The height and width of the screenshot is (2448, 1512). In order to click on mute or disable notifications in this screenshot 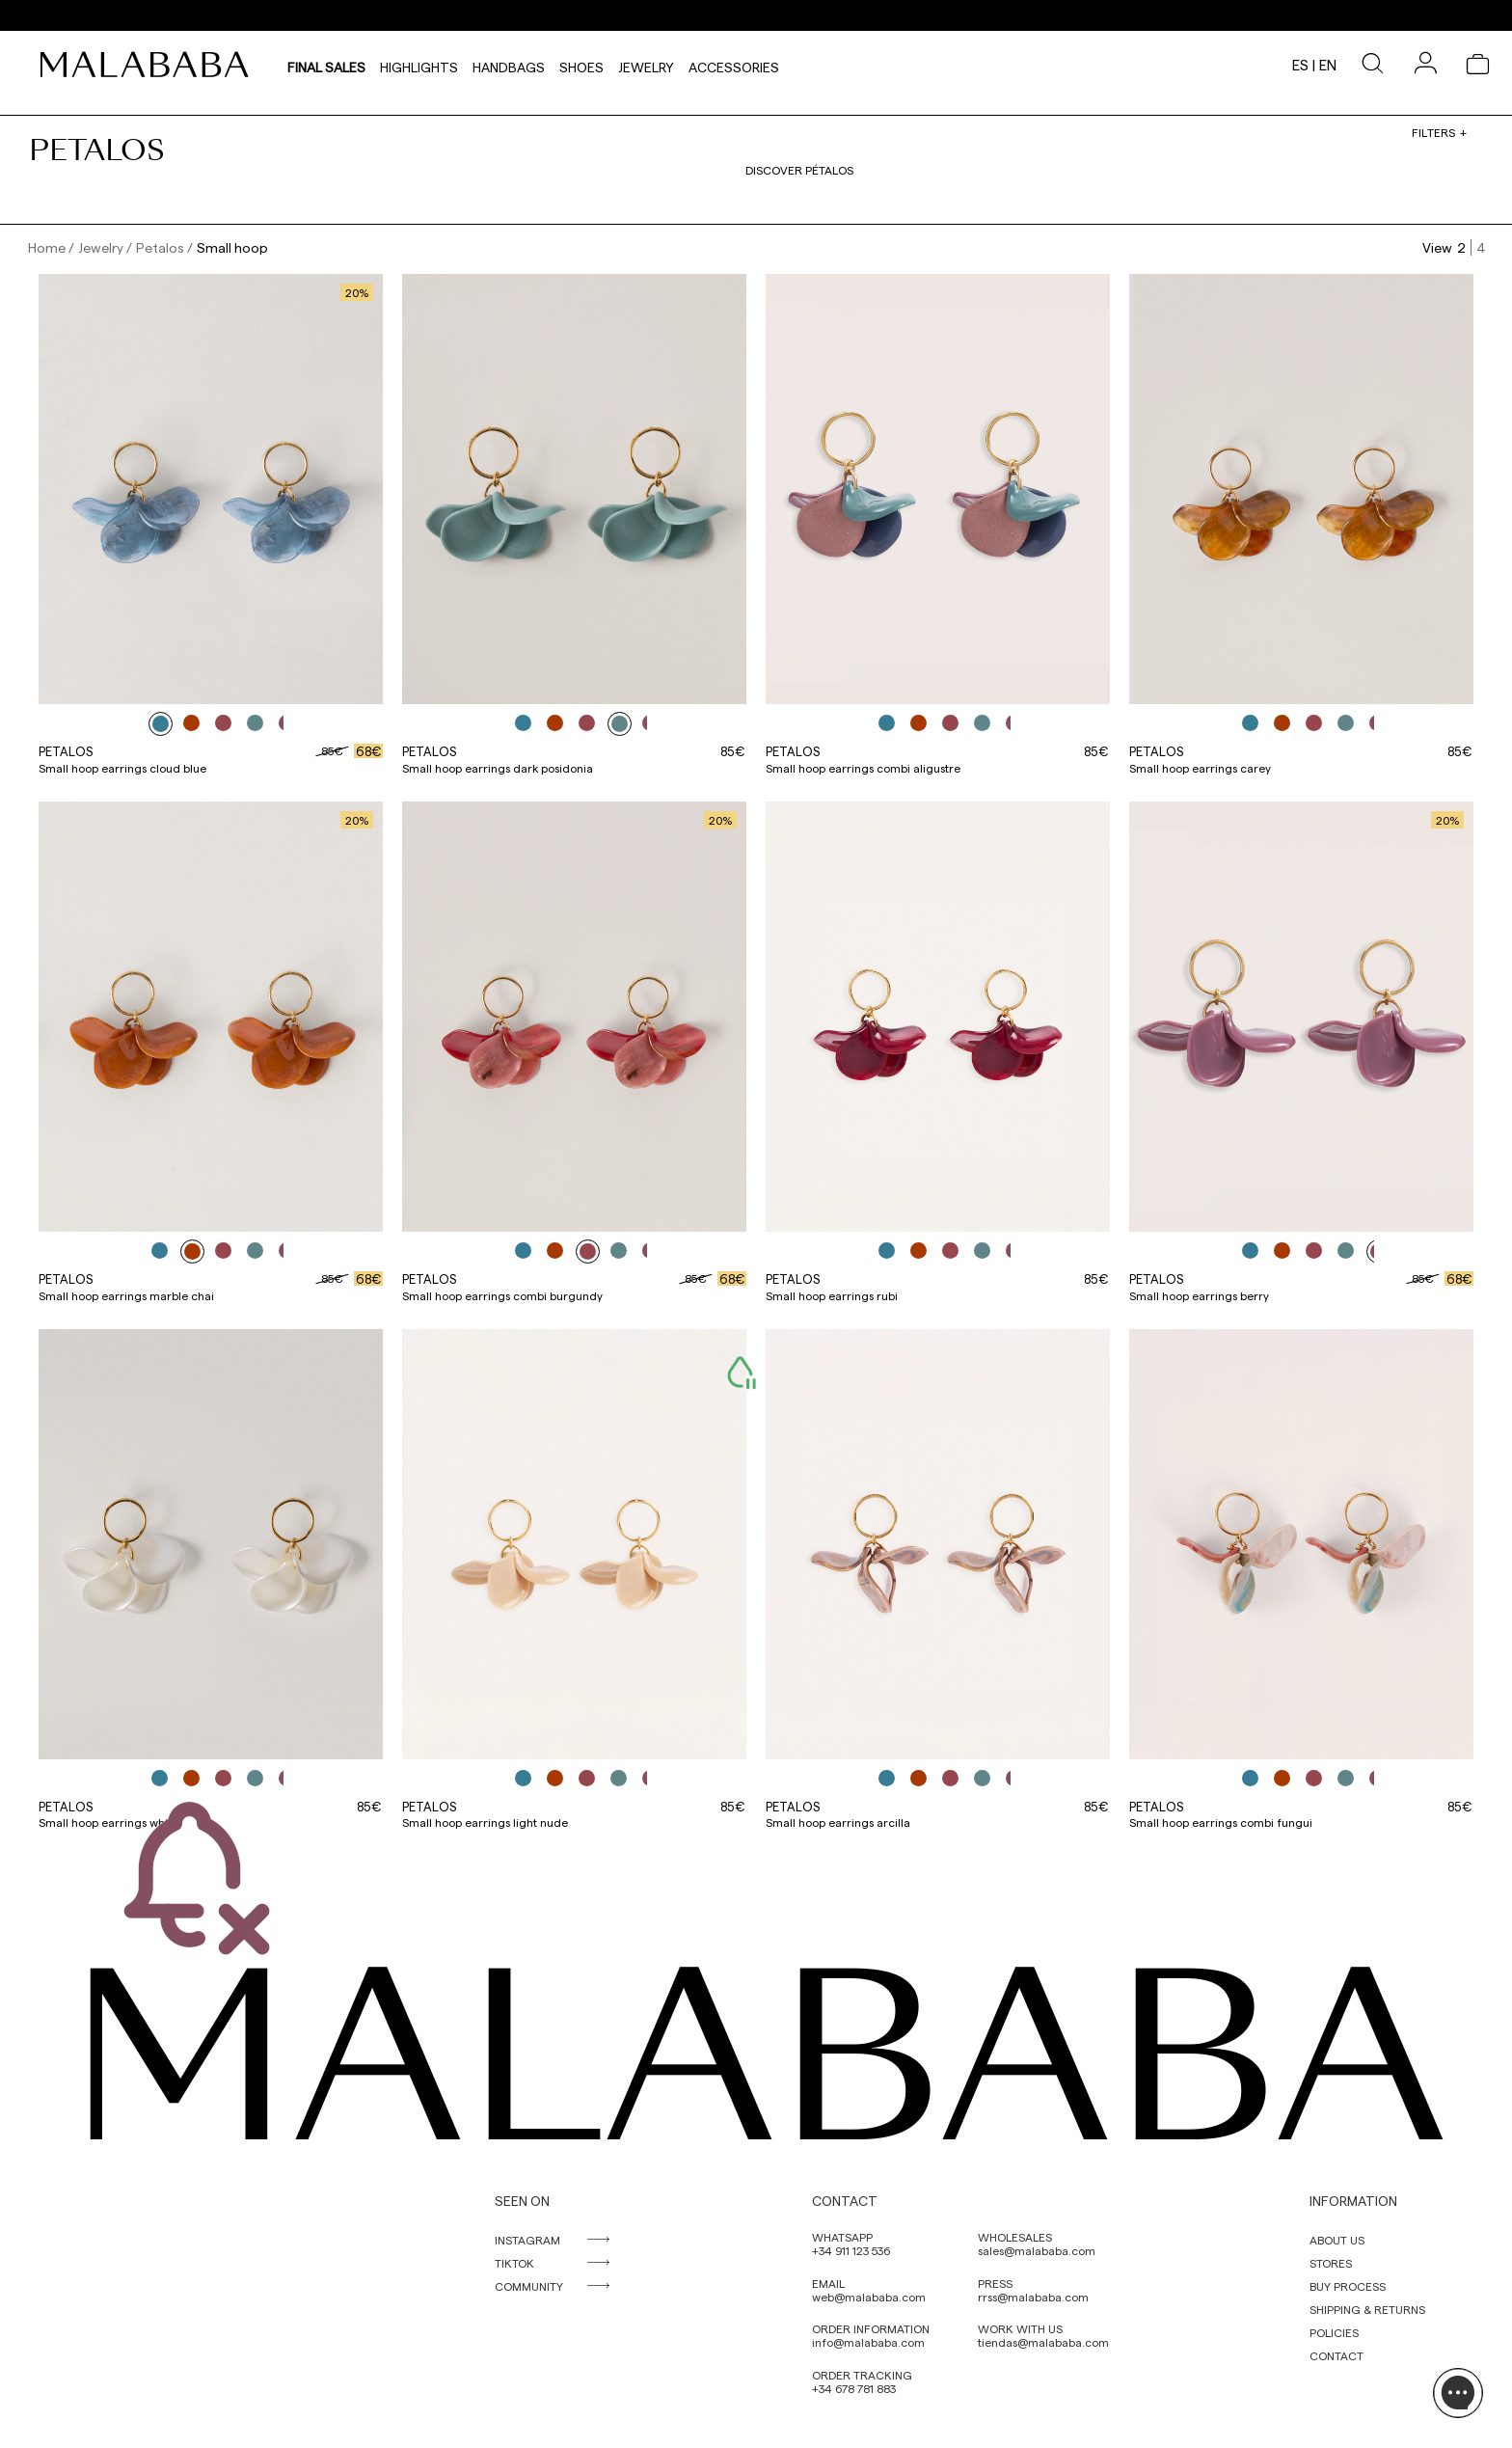, I will do `click(189, 1874)`.